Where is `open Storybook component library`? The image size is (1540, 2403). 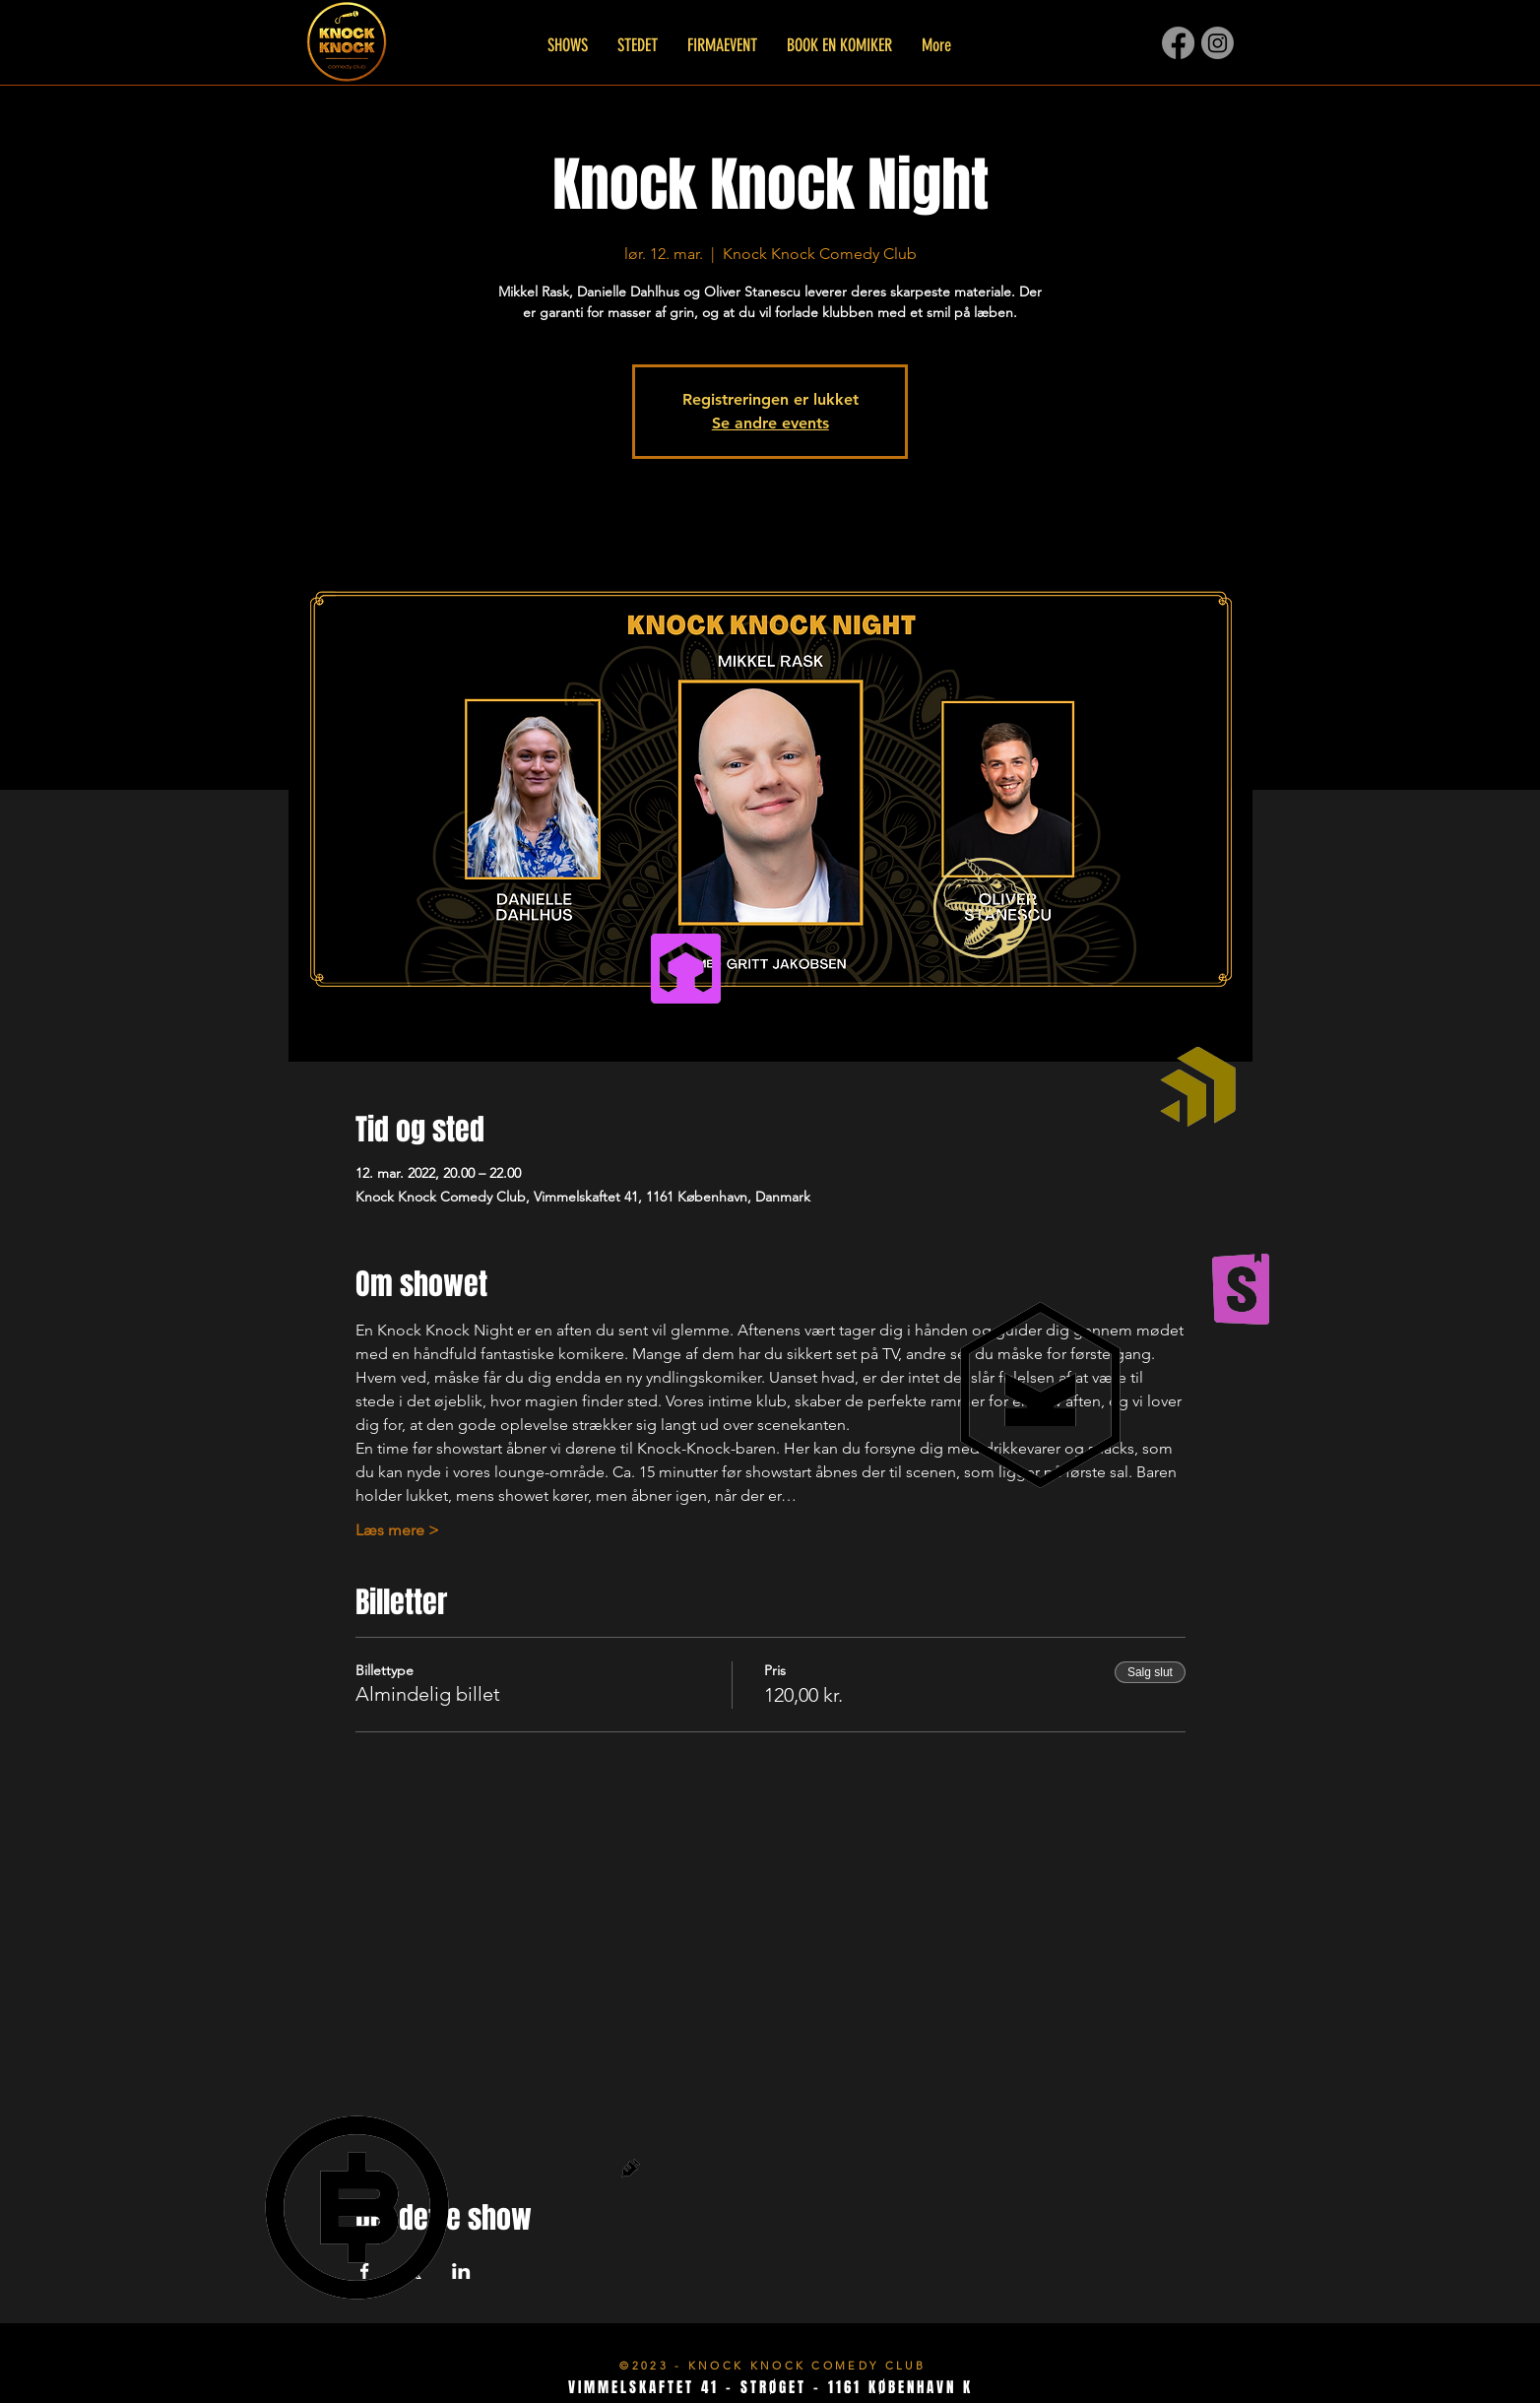 open Storybook component library is located at coordinates (1241, 1289).